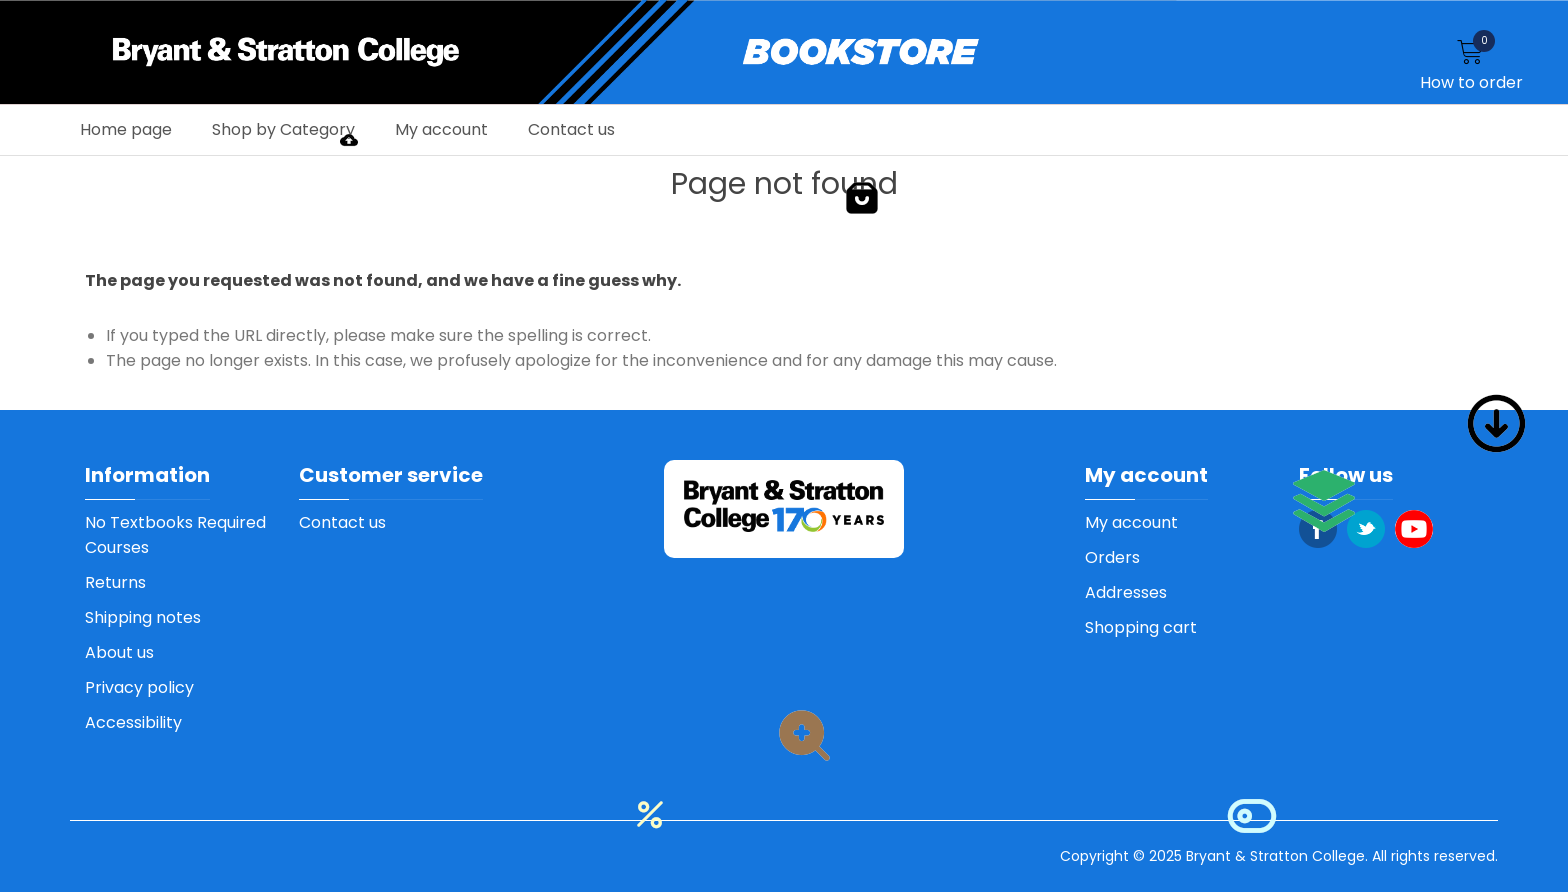 The height and width of the screenshot is (892, 1568). Describe the element at coordinates (1496, 423) in the screenshot. I see `download a file or content` at that location.